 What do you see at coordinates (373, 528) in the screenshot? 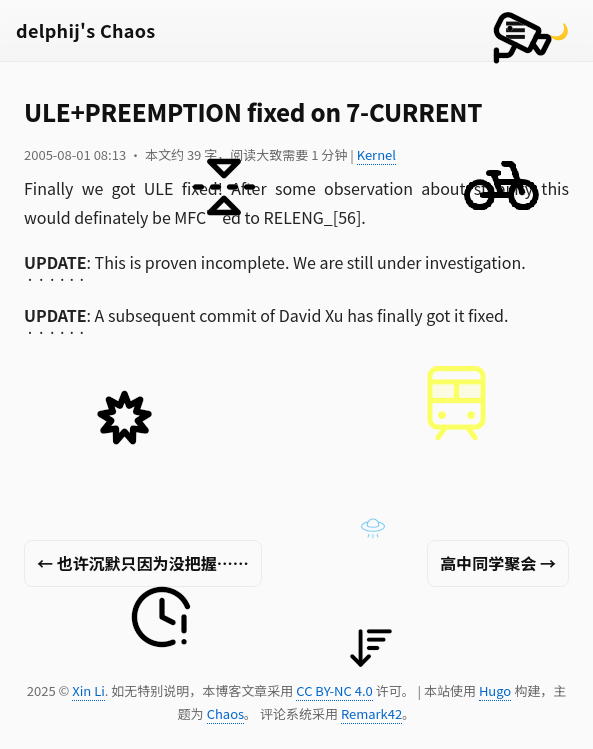
I see `access sci-fi or space-themed content` at bounding box center [373, 528].